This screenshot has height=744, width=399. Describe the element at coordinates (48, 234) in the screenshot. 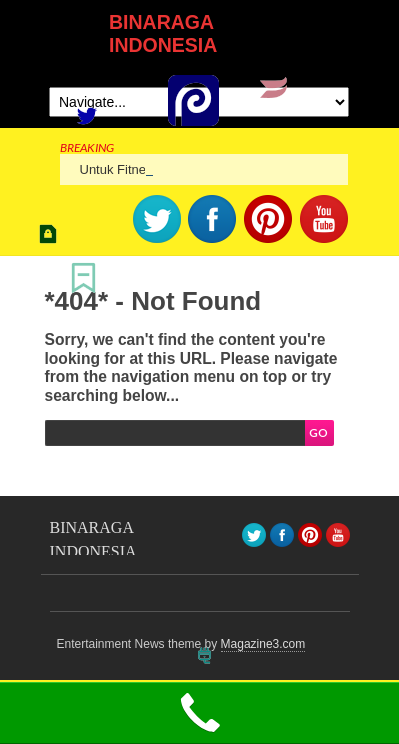

I see `access a password-protected file` at that location.